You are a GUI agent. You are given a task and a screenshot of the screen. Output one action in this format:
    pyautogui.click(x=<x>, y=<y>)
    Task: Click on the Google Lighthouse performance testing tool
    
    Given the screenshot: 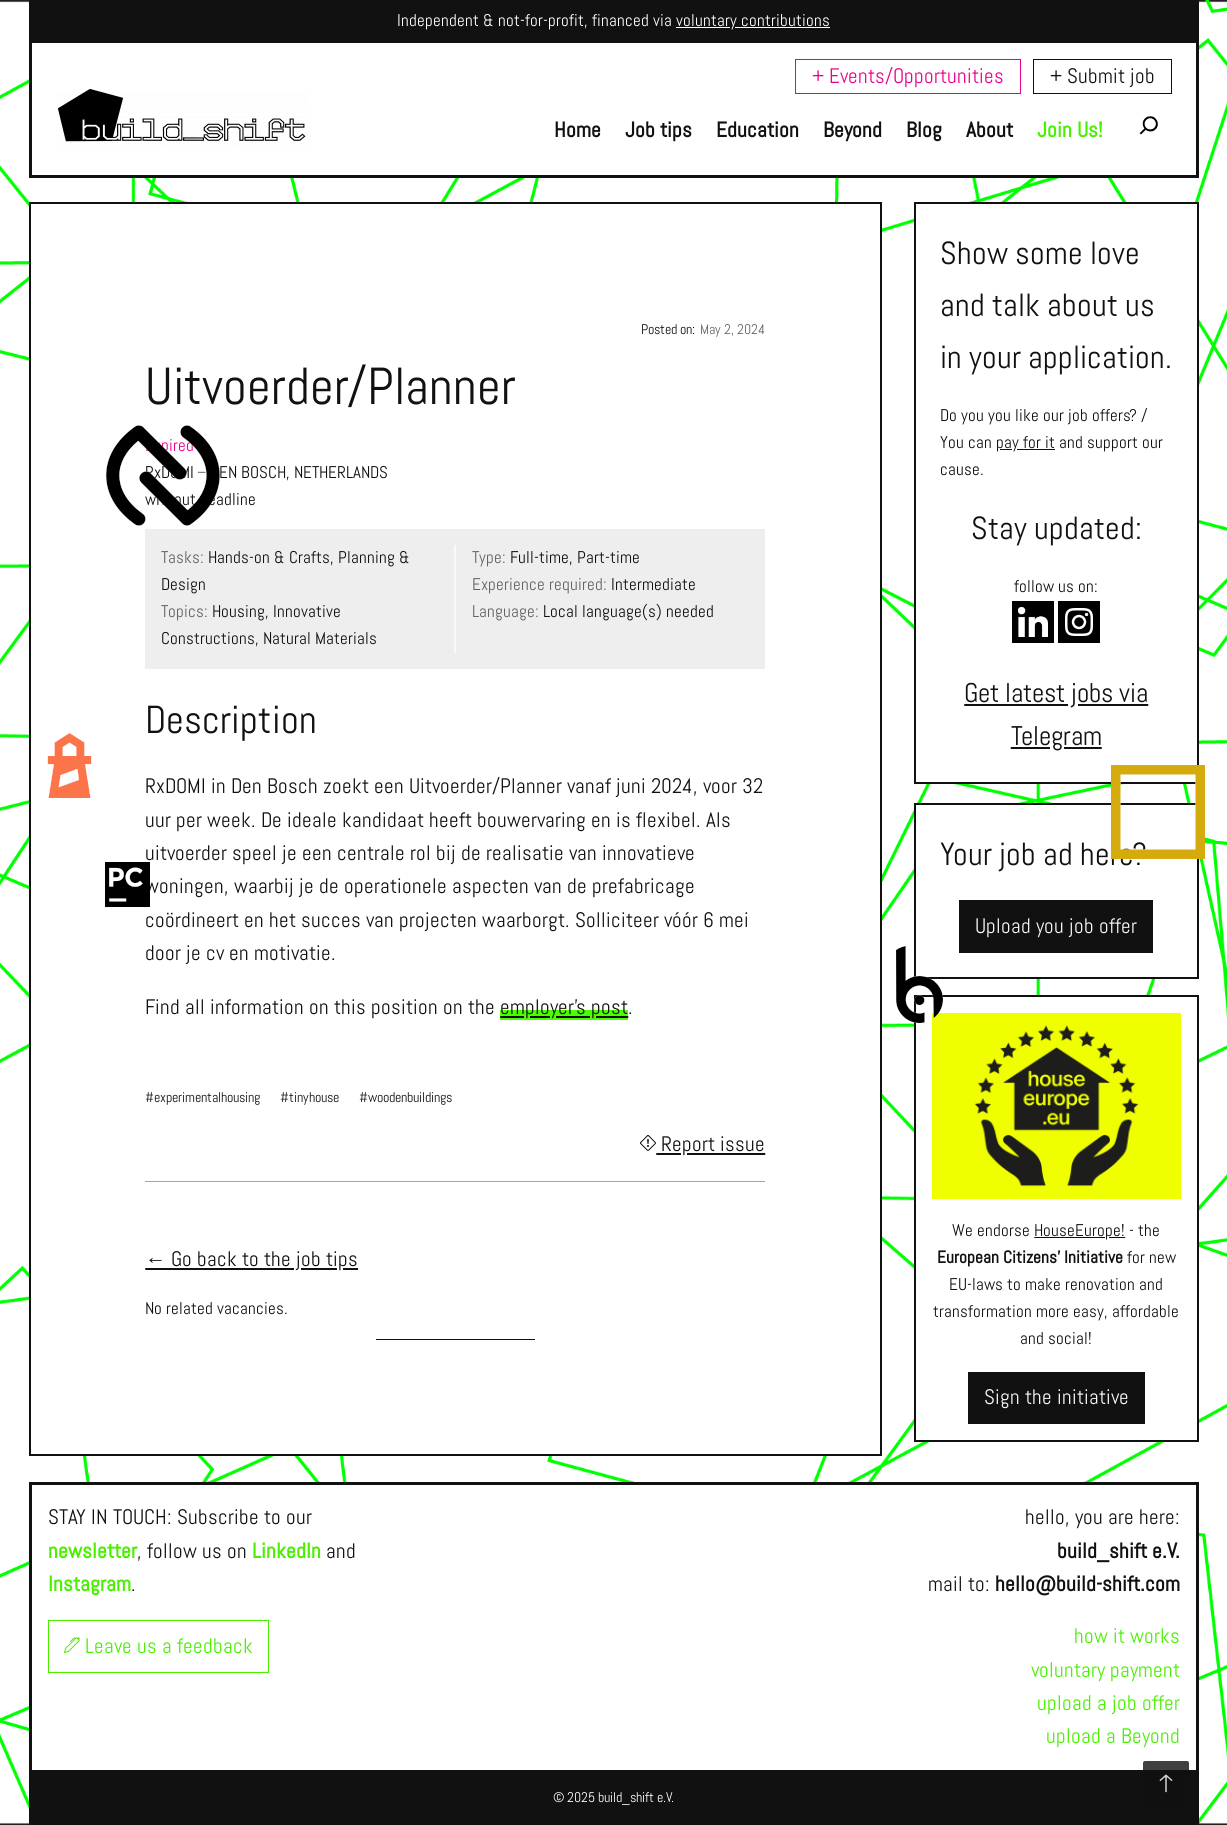 What is the action you would take?
    pyautogui.click(x=69, y=765)
    